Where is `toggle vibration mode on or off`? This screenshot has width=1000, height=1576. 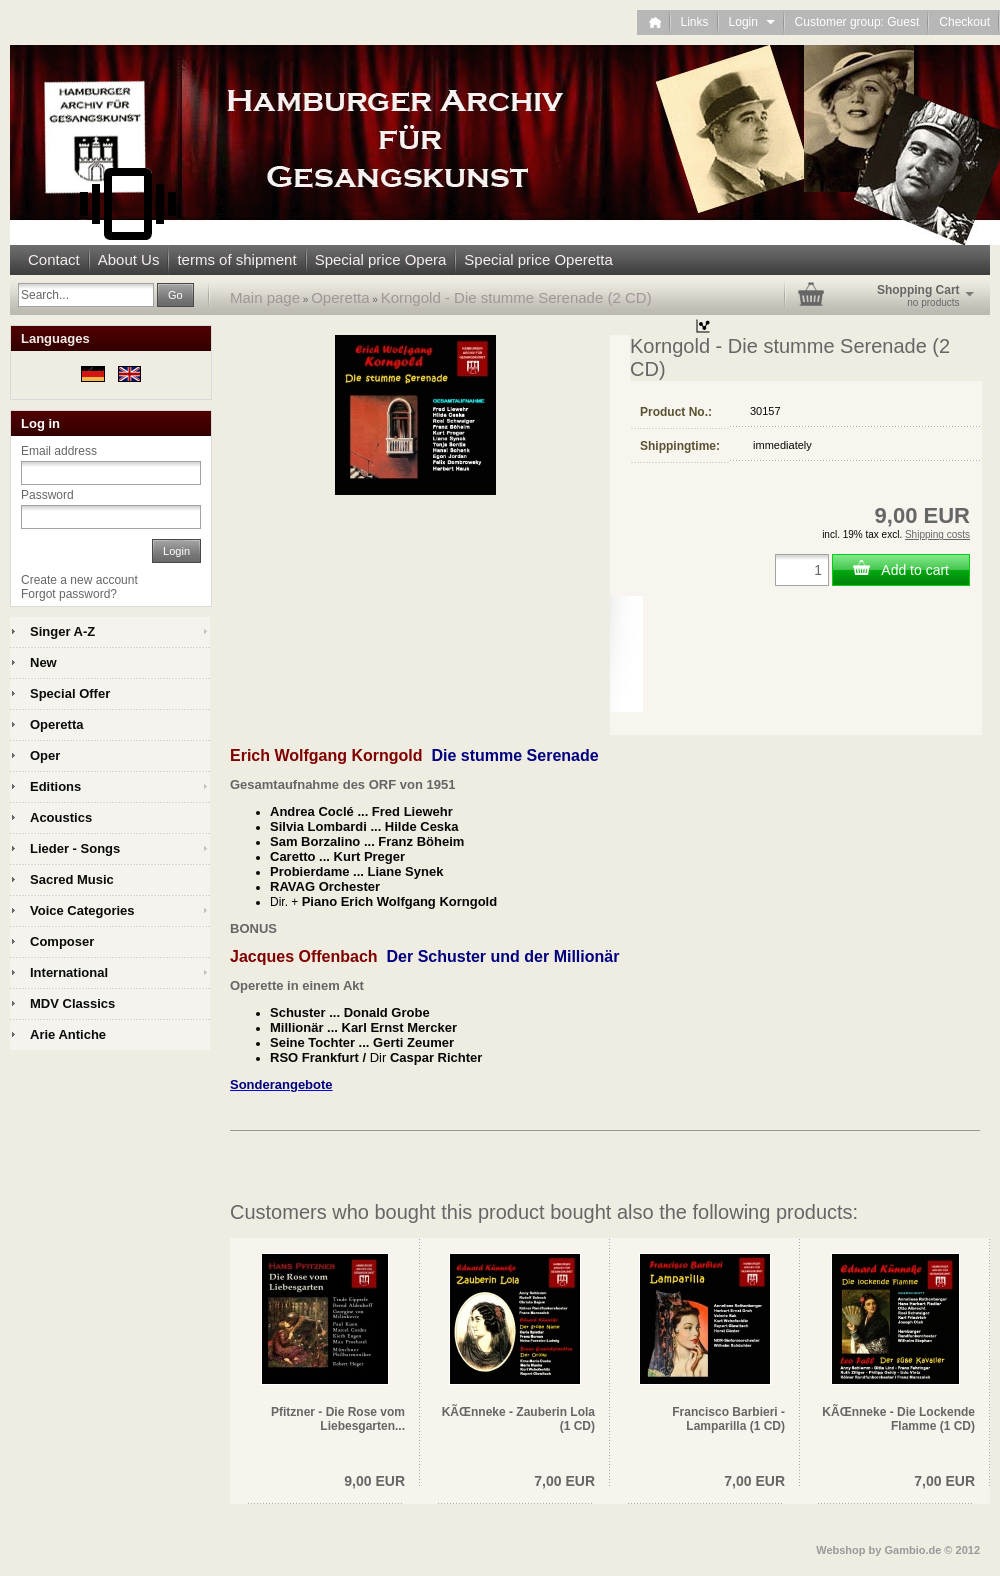
toggle vibration mode on or off is located at coordinates (128, 204).